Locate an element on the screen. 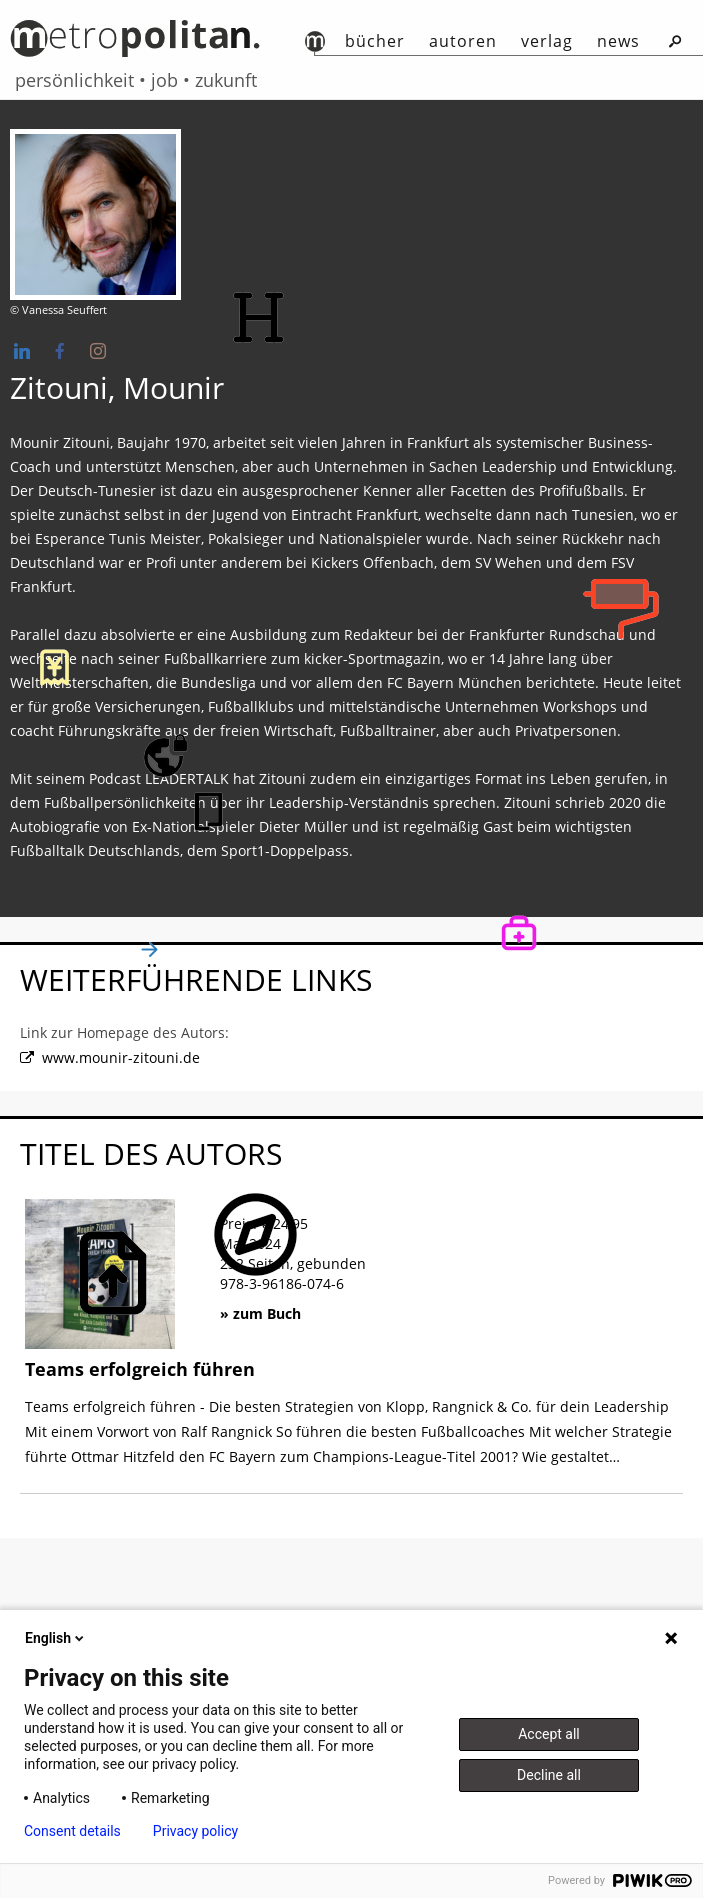 This screenshot has height=1898, width=703. access health or medical resources is located at coordinates (519, 933).